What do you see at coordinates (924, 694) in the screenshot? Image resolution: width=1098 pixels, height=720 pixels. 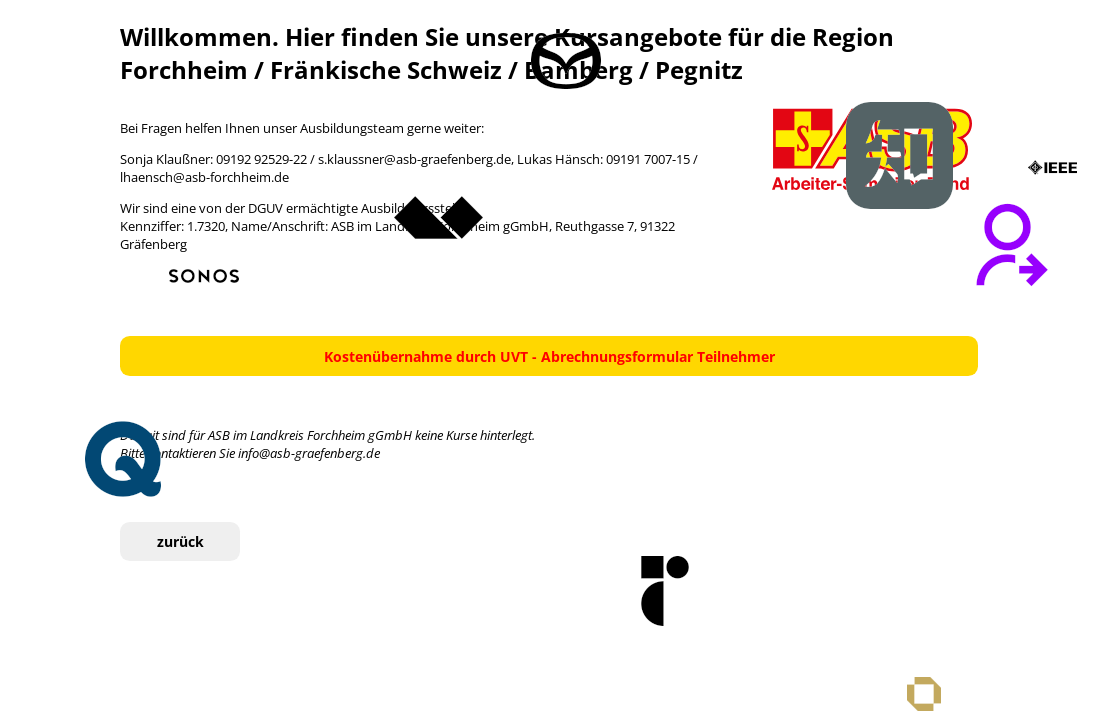 I see `open OPNsense firewall dashboard` at bounding box center [924, 694].